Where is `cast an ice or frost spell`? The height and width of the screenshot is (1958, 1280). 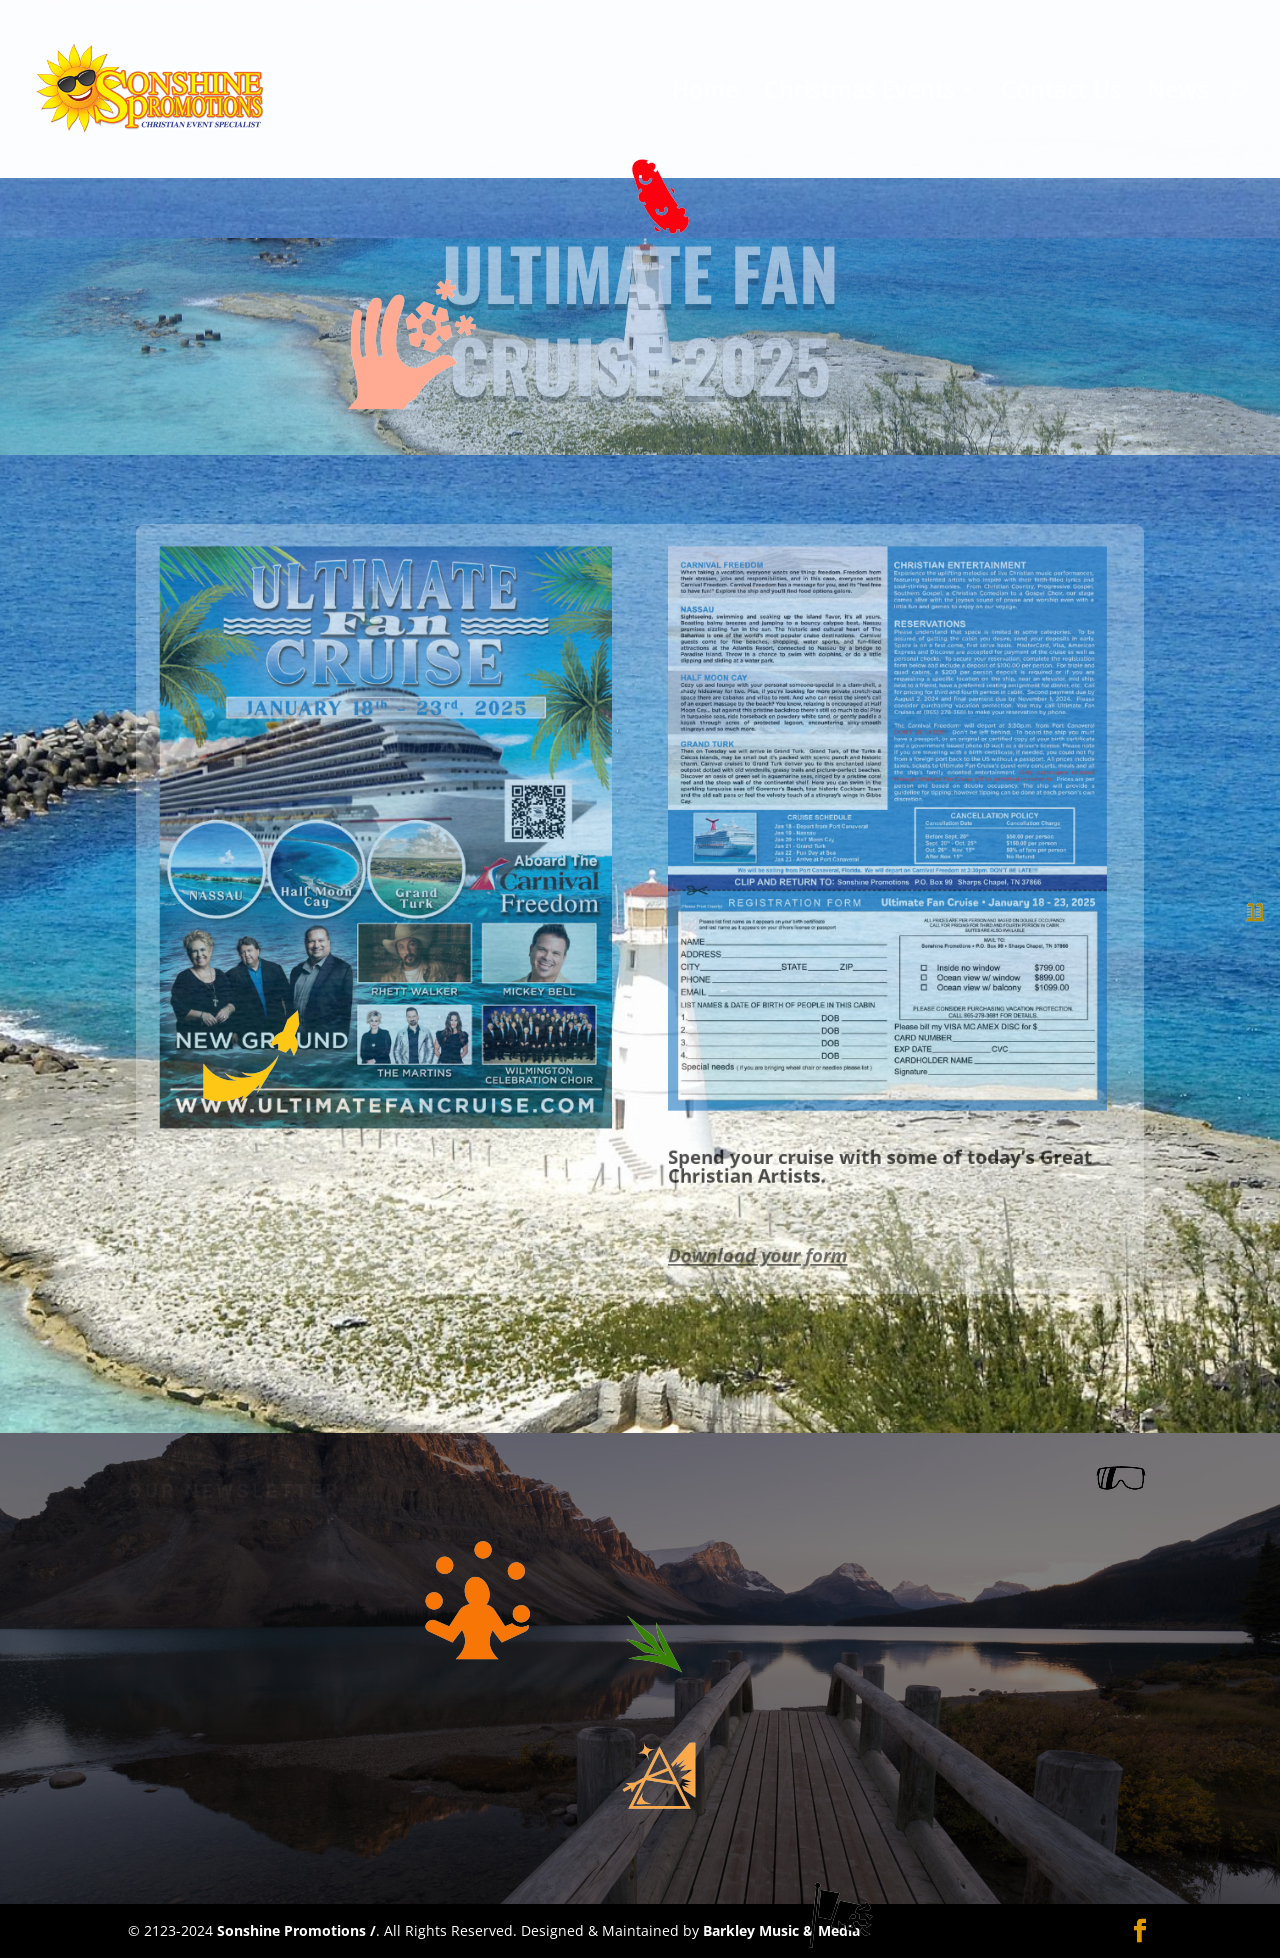
cast an ice or frost spell is located at coordinates (413, 344).